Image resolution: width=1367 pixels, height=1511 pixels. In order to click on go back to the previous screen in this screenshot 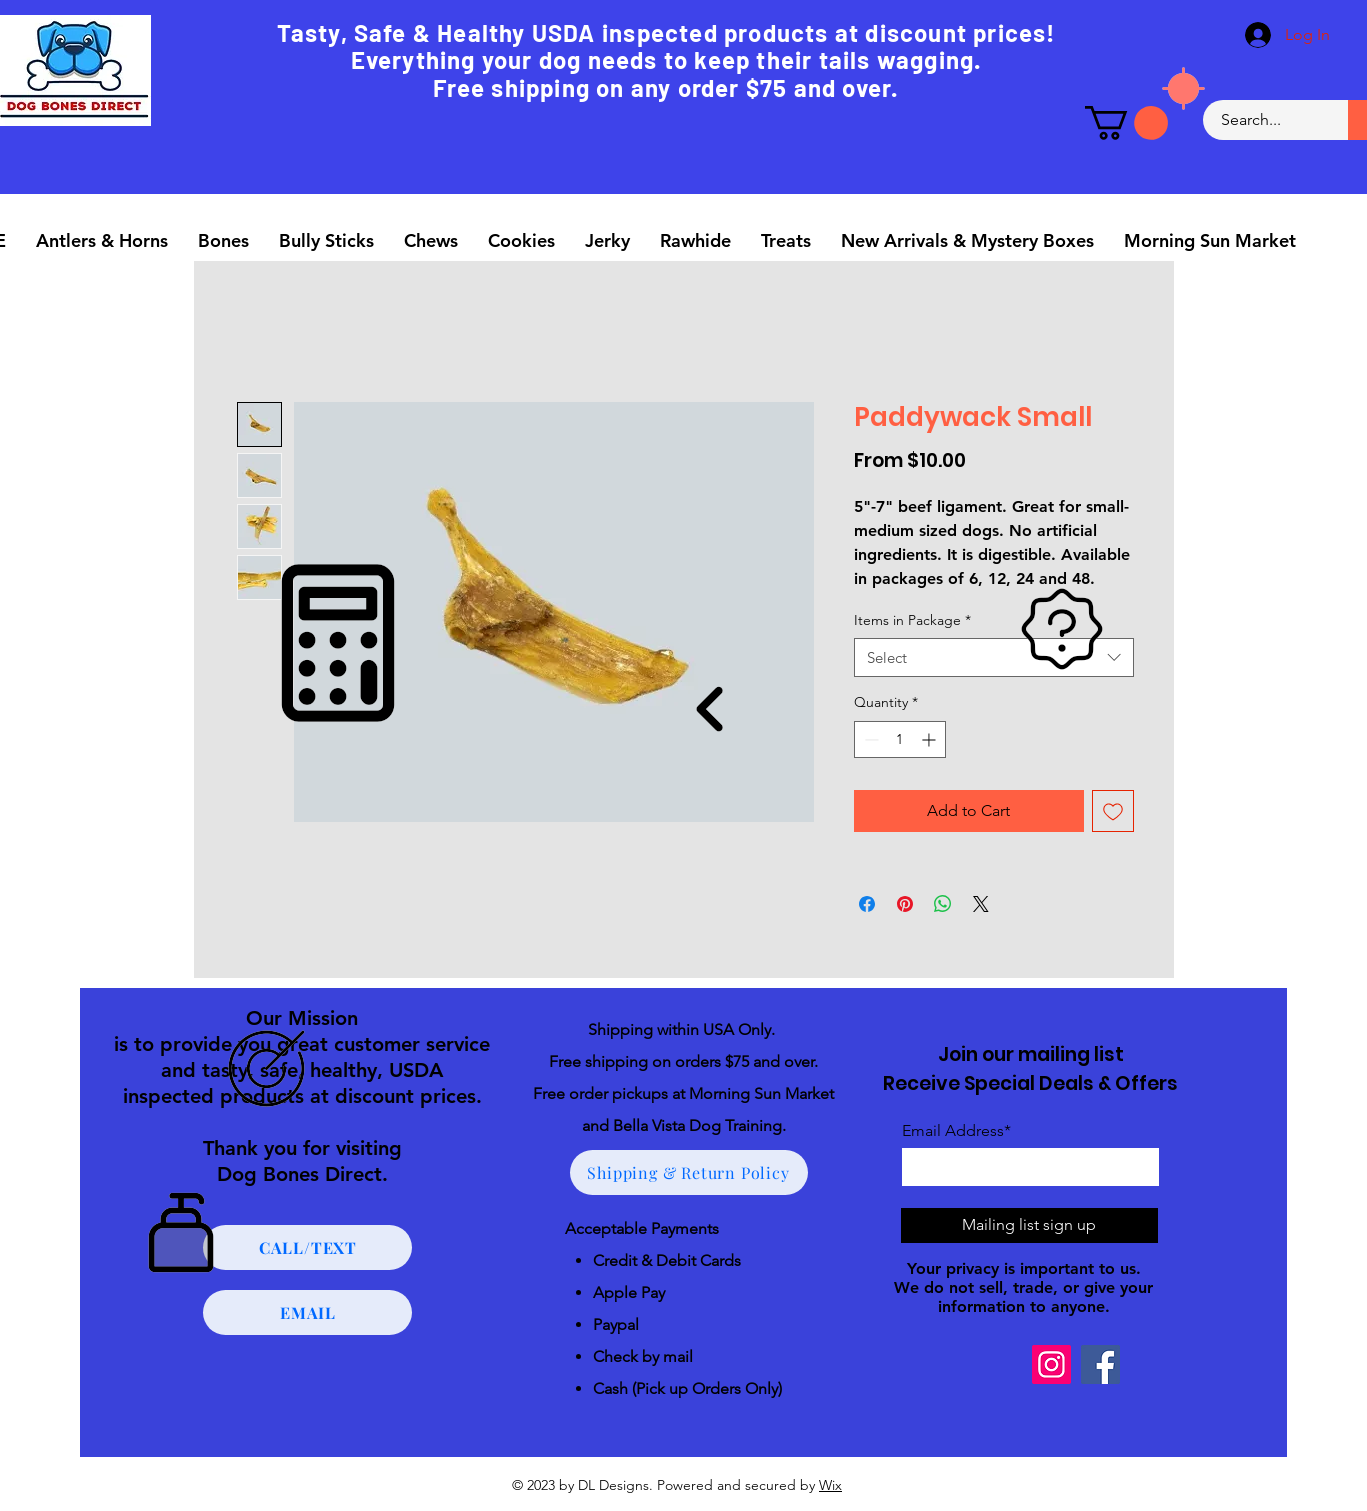, I will do `click(710, 709)`.